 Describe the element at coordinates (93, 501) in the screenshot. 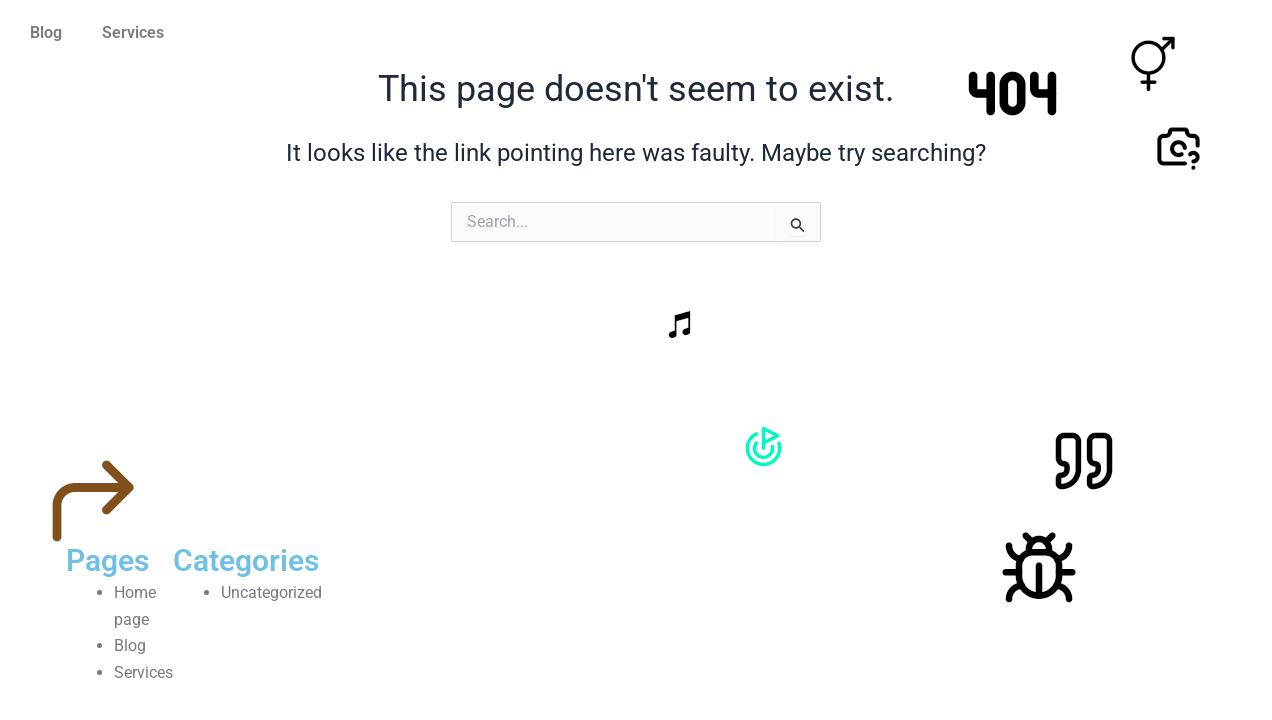

I see `forward or share content` at that location.